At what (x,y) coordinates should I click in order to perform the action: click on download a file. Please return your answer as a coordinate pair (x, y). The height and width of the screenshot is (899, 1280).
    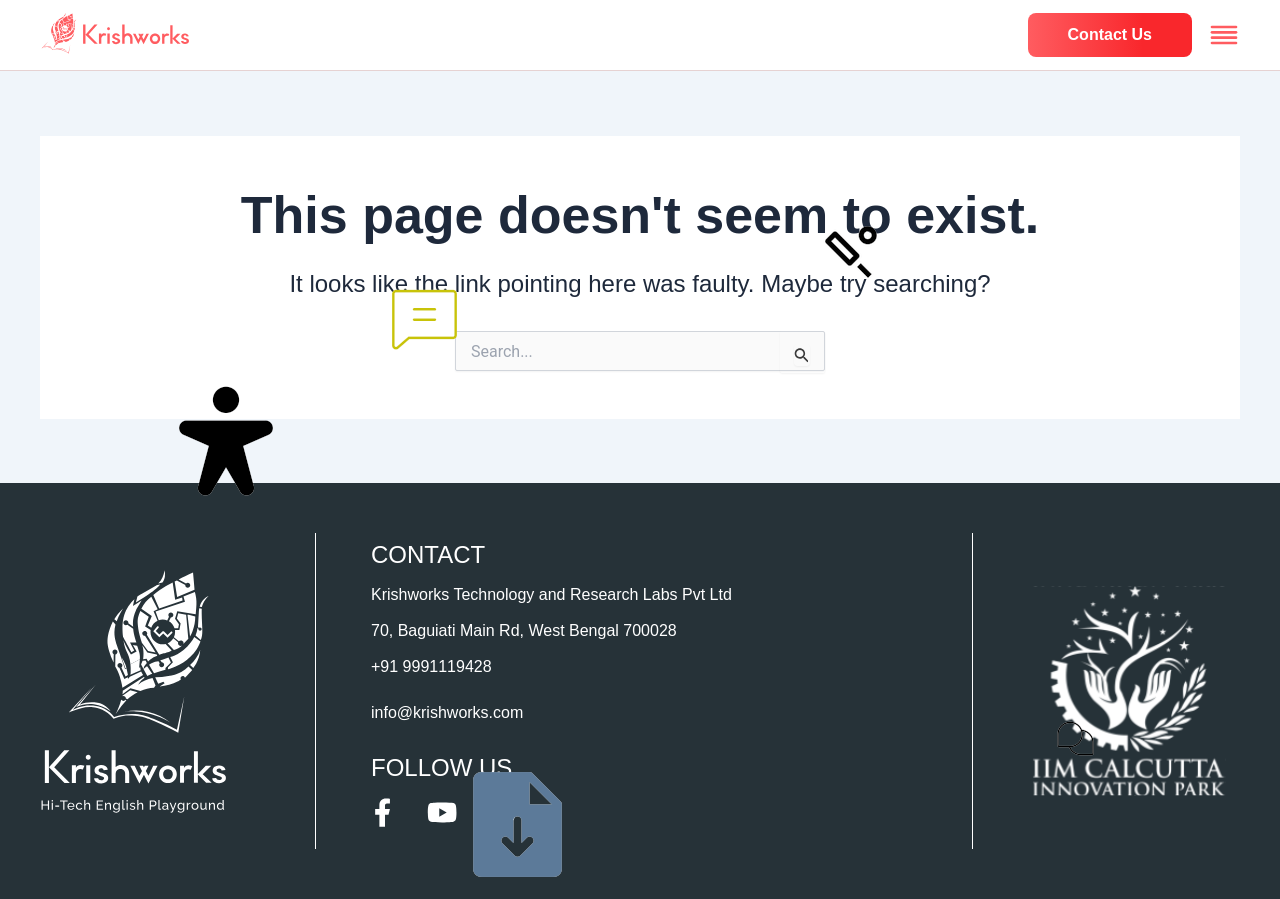
    Looking at the image, I should click on (517, 824).